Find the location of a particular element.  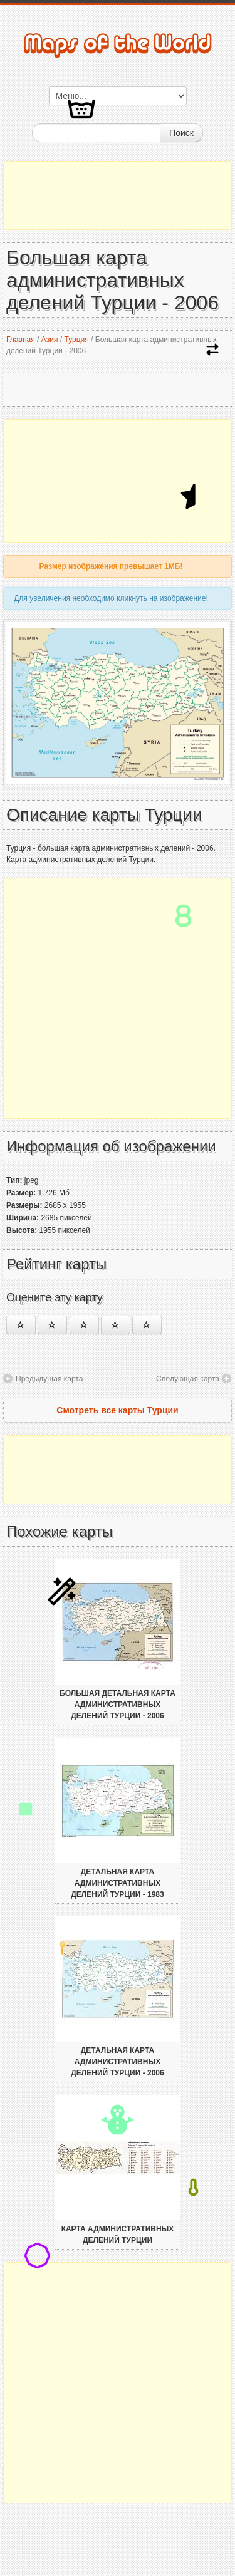

stop media playback is located at coordinates (26, 1809).